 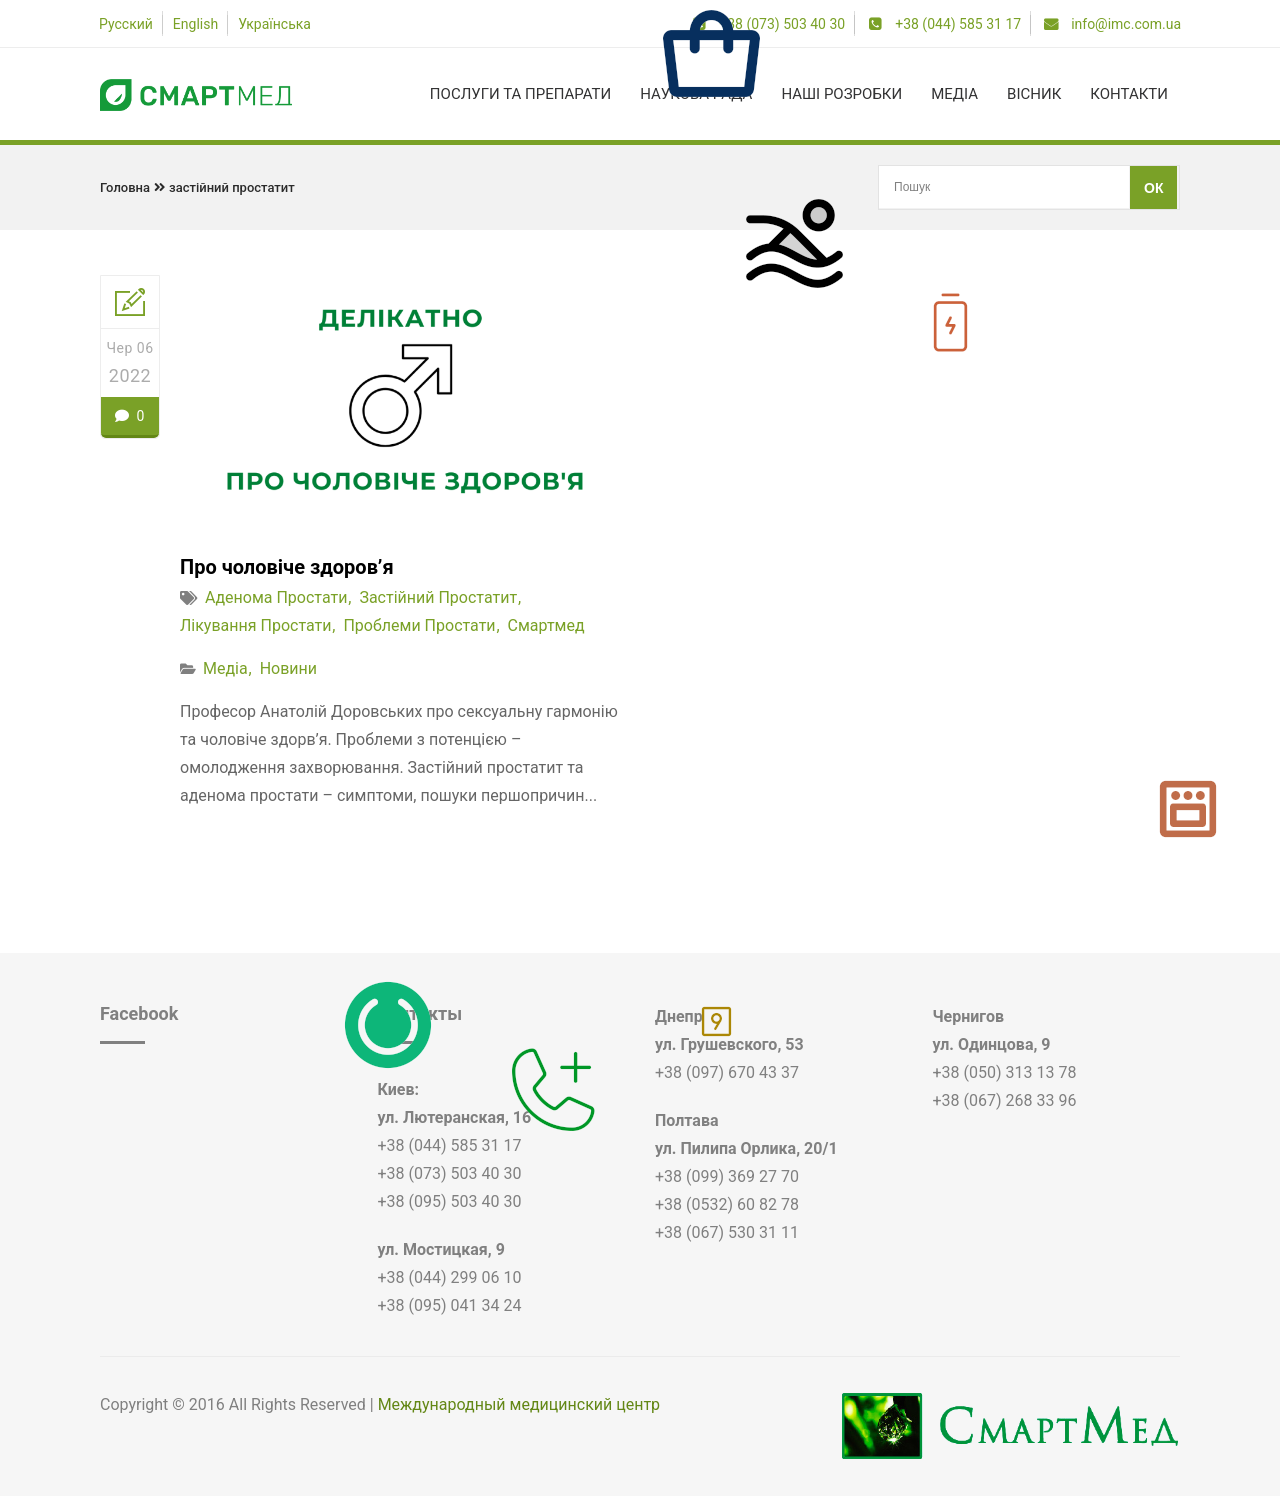 What do you see at coordinates (1188, 809) in the screenshot?
I see `access oven or cooking appliance controls` at bounding box center [1188, 809].